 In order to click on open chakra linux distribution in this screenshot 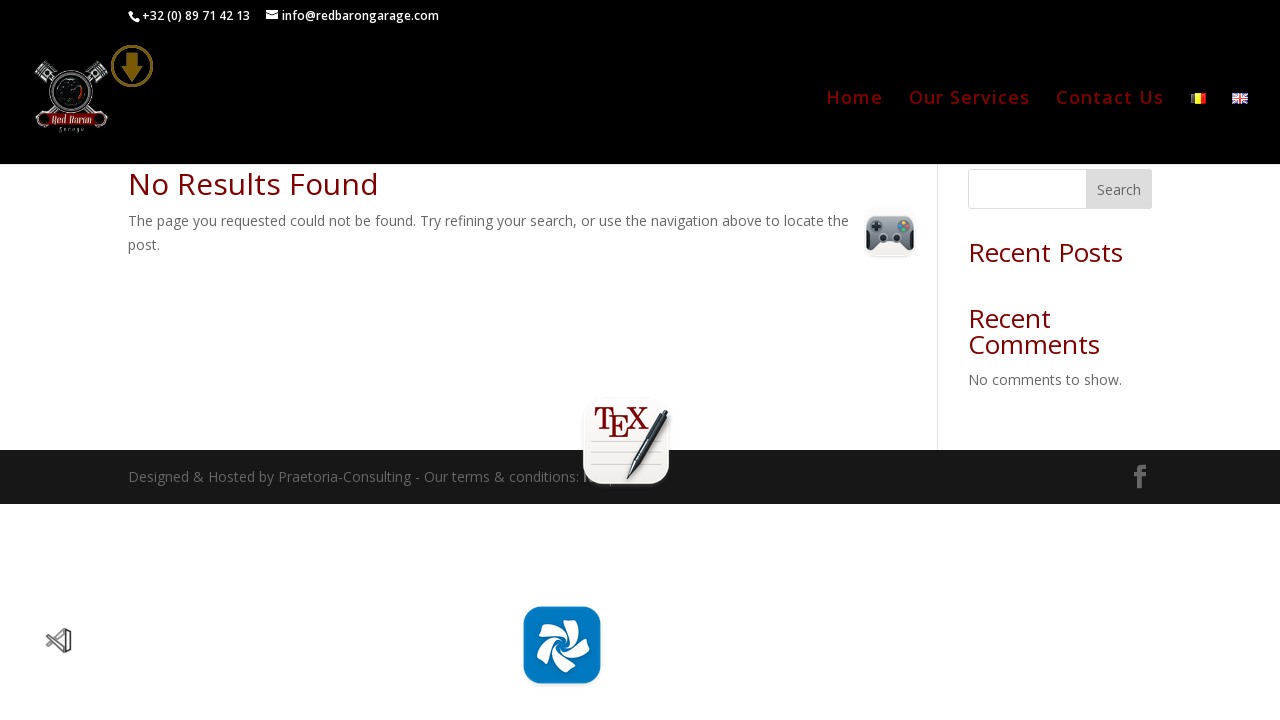, I will do `click(562, 645)`.